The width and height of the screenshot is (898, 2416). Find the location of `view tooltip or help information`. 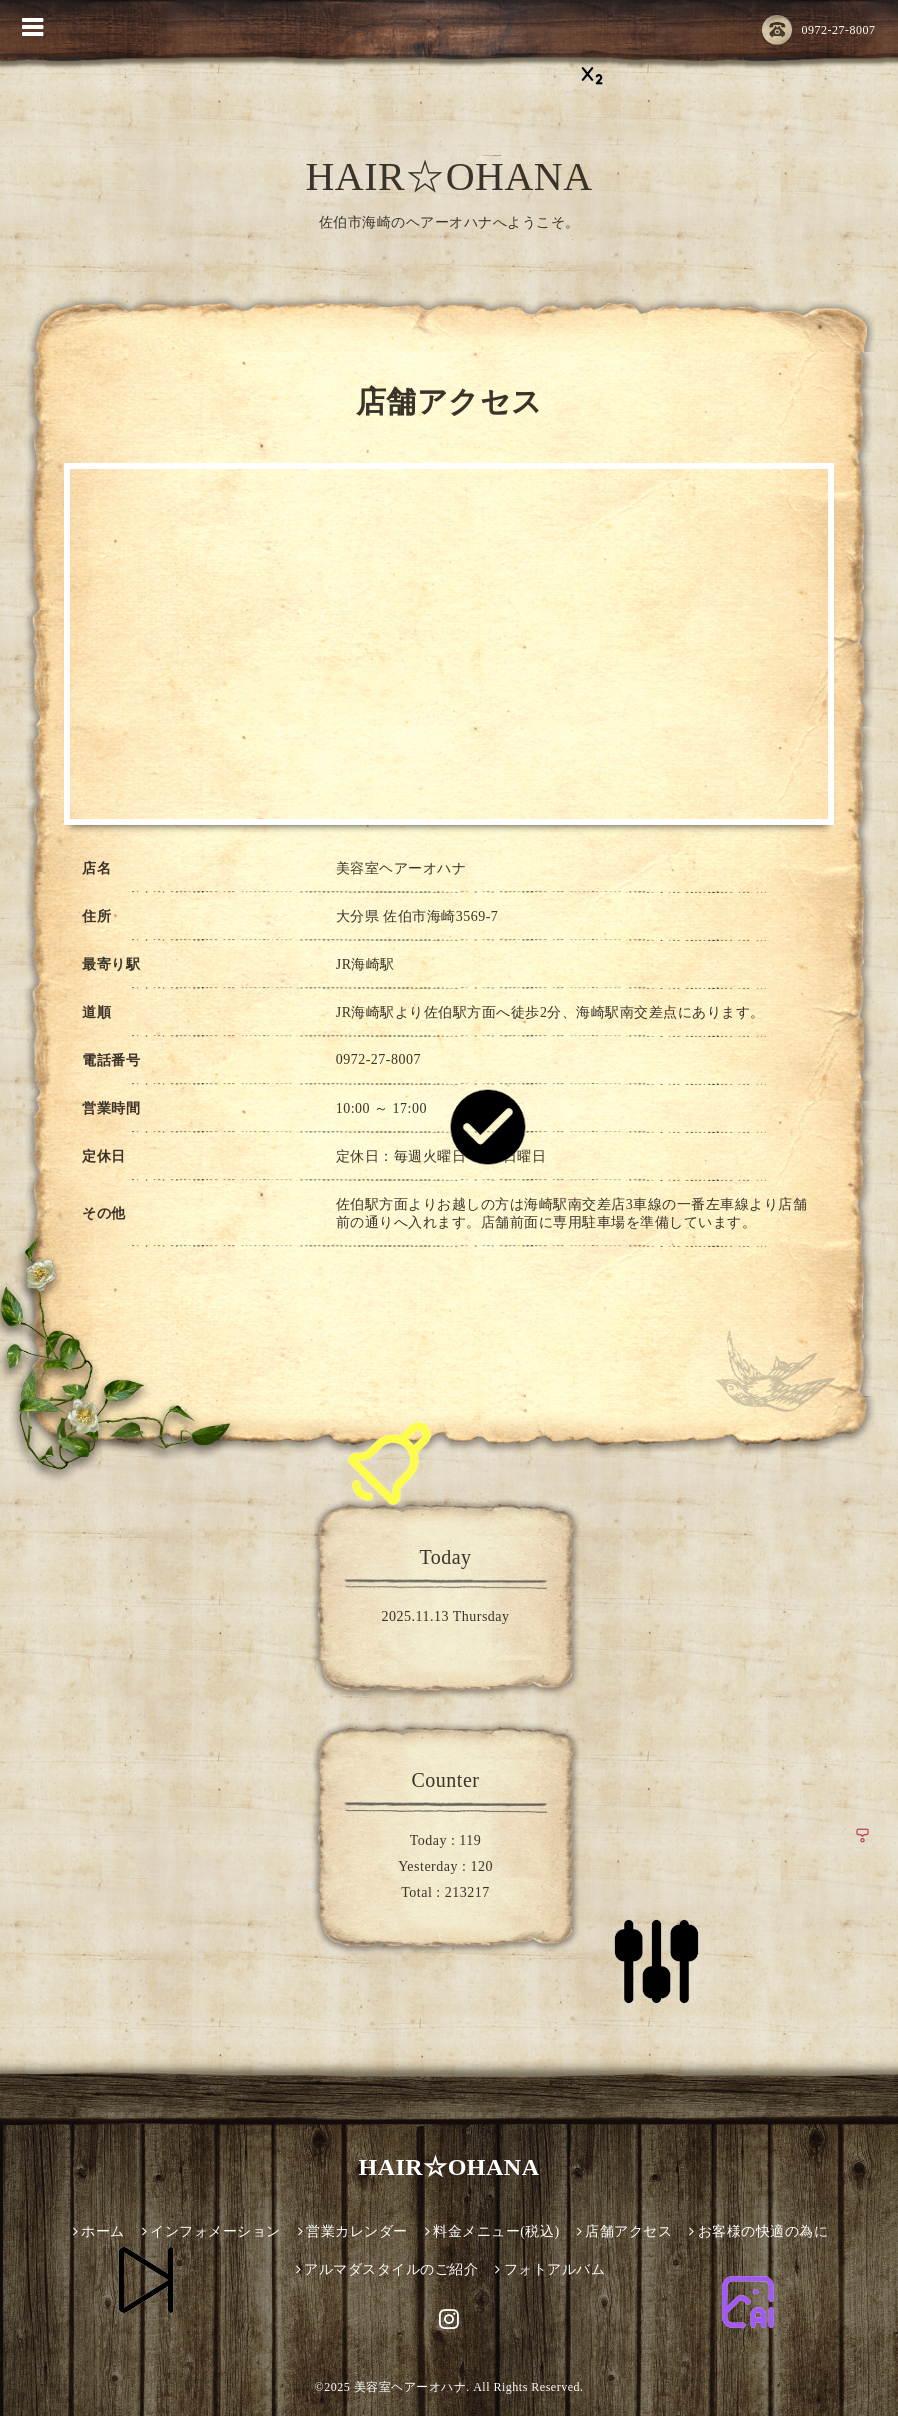

view tooltip or help information is located at coordinates (862, 1835).